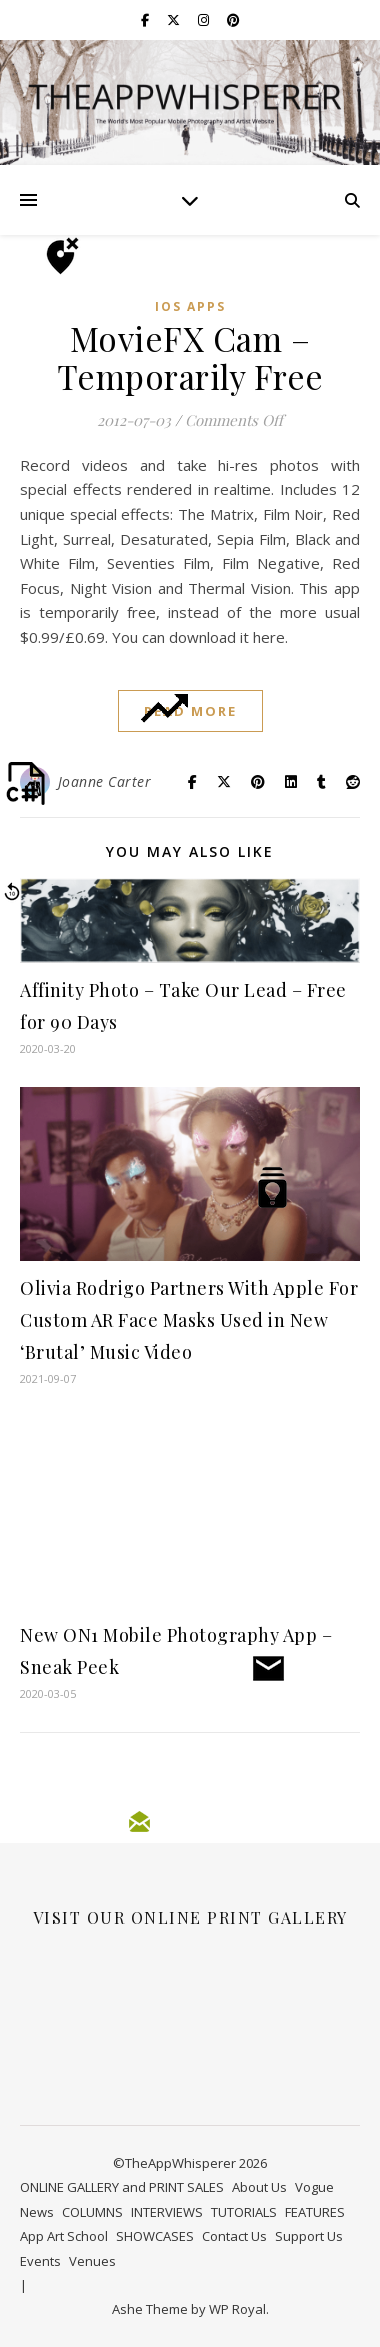  What do you see at coordinates (26, 783) in the screenshot?
I see `a C# source code file` at bounding box center [26, 783].